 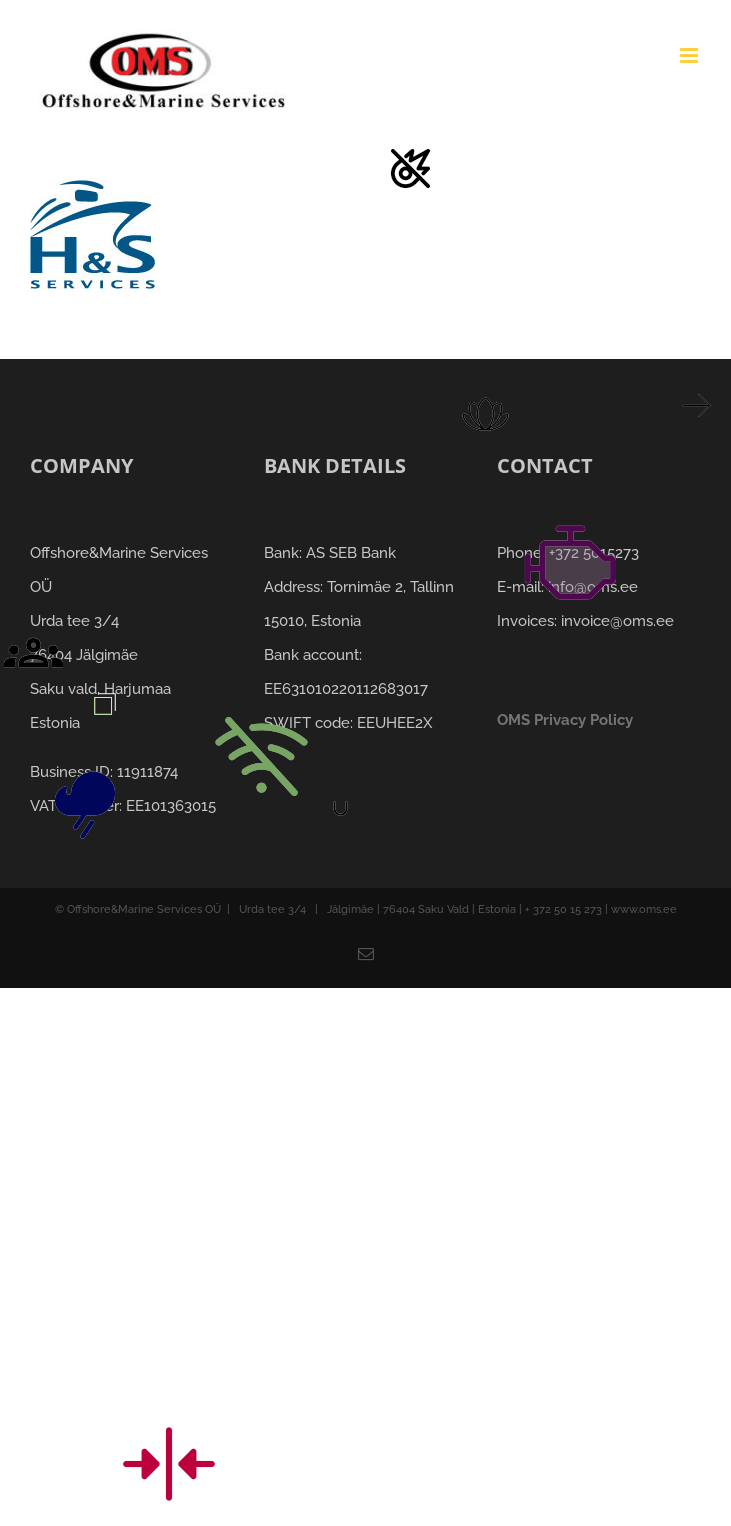 I want to click on view engine or vehicle diagnostics, so click(x=569, y=564).